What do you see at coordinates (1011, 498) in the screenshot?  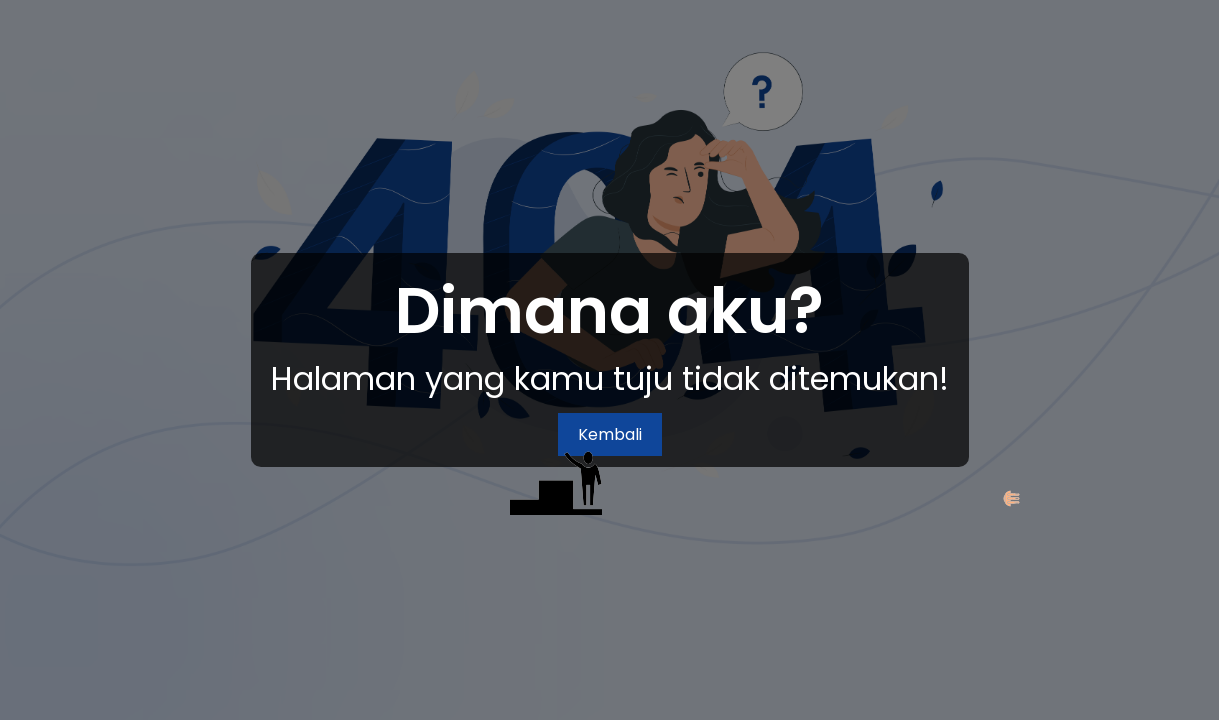 I see `grab or drag interaction gesture` at bounding box center [1011, 498].